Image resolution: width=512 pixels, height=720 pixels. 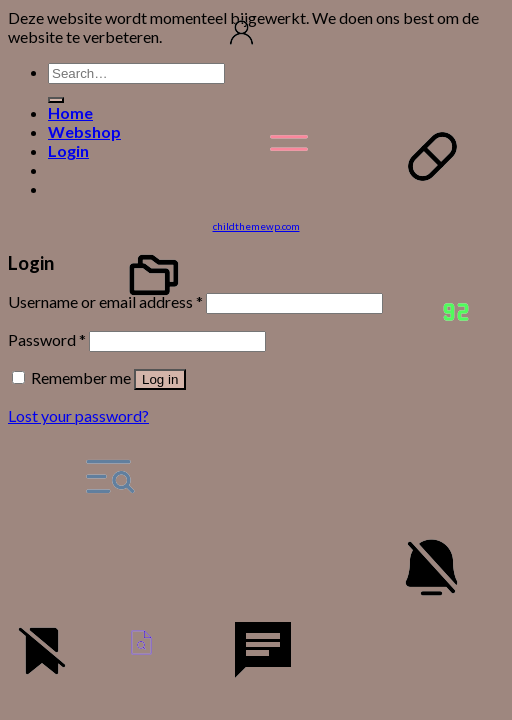 I want to click on browse all folders, so click(x=153, y=275).